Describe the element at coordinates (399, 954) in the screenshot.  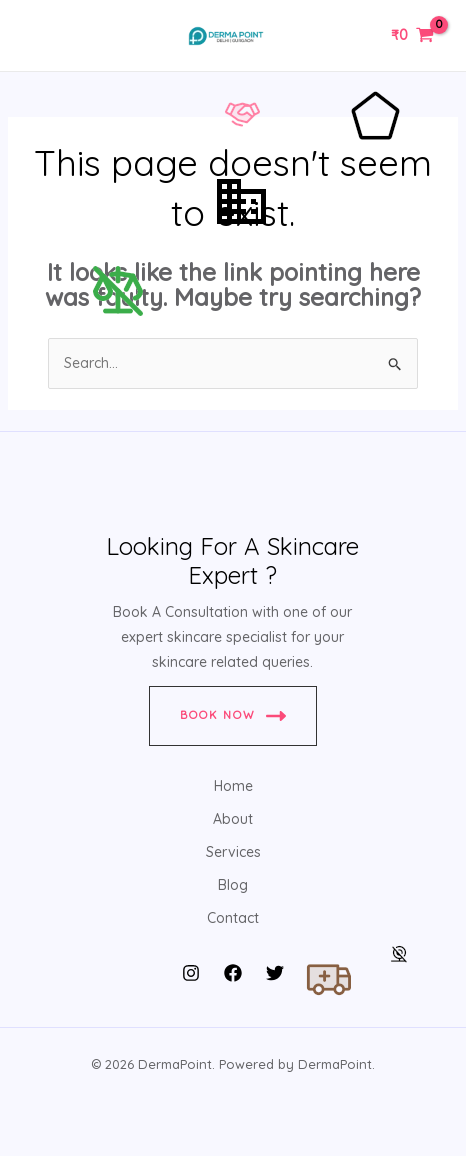
I see `webcam is disabled or turned off` at that location.